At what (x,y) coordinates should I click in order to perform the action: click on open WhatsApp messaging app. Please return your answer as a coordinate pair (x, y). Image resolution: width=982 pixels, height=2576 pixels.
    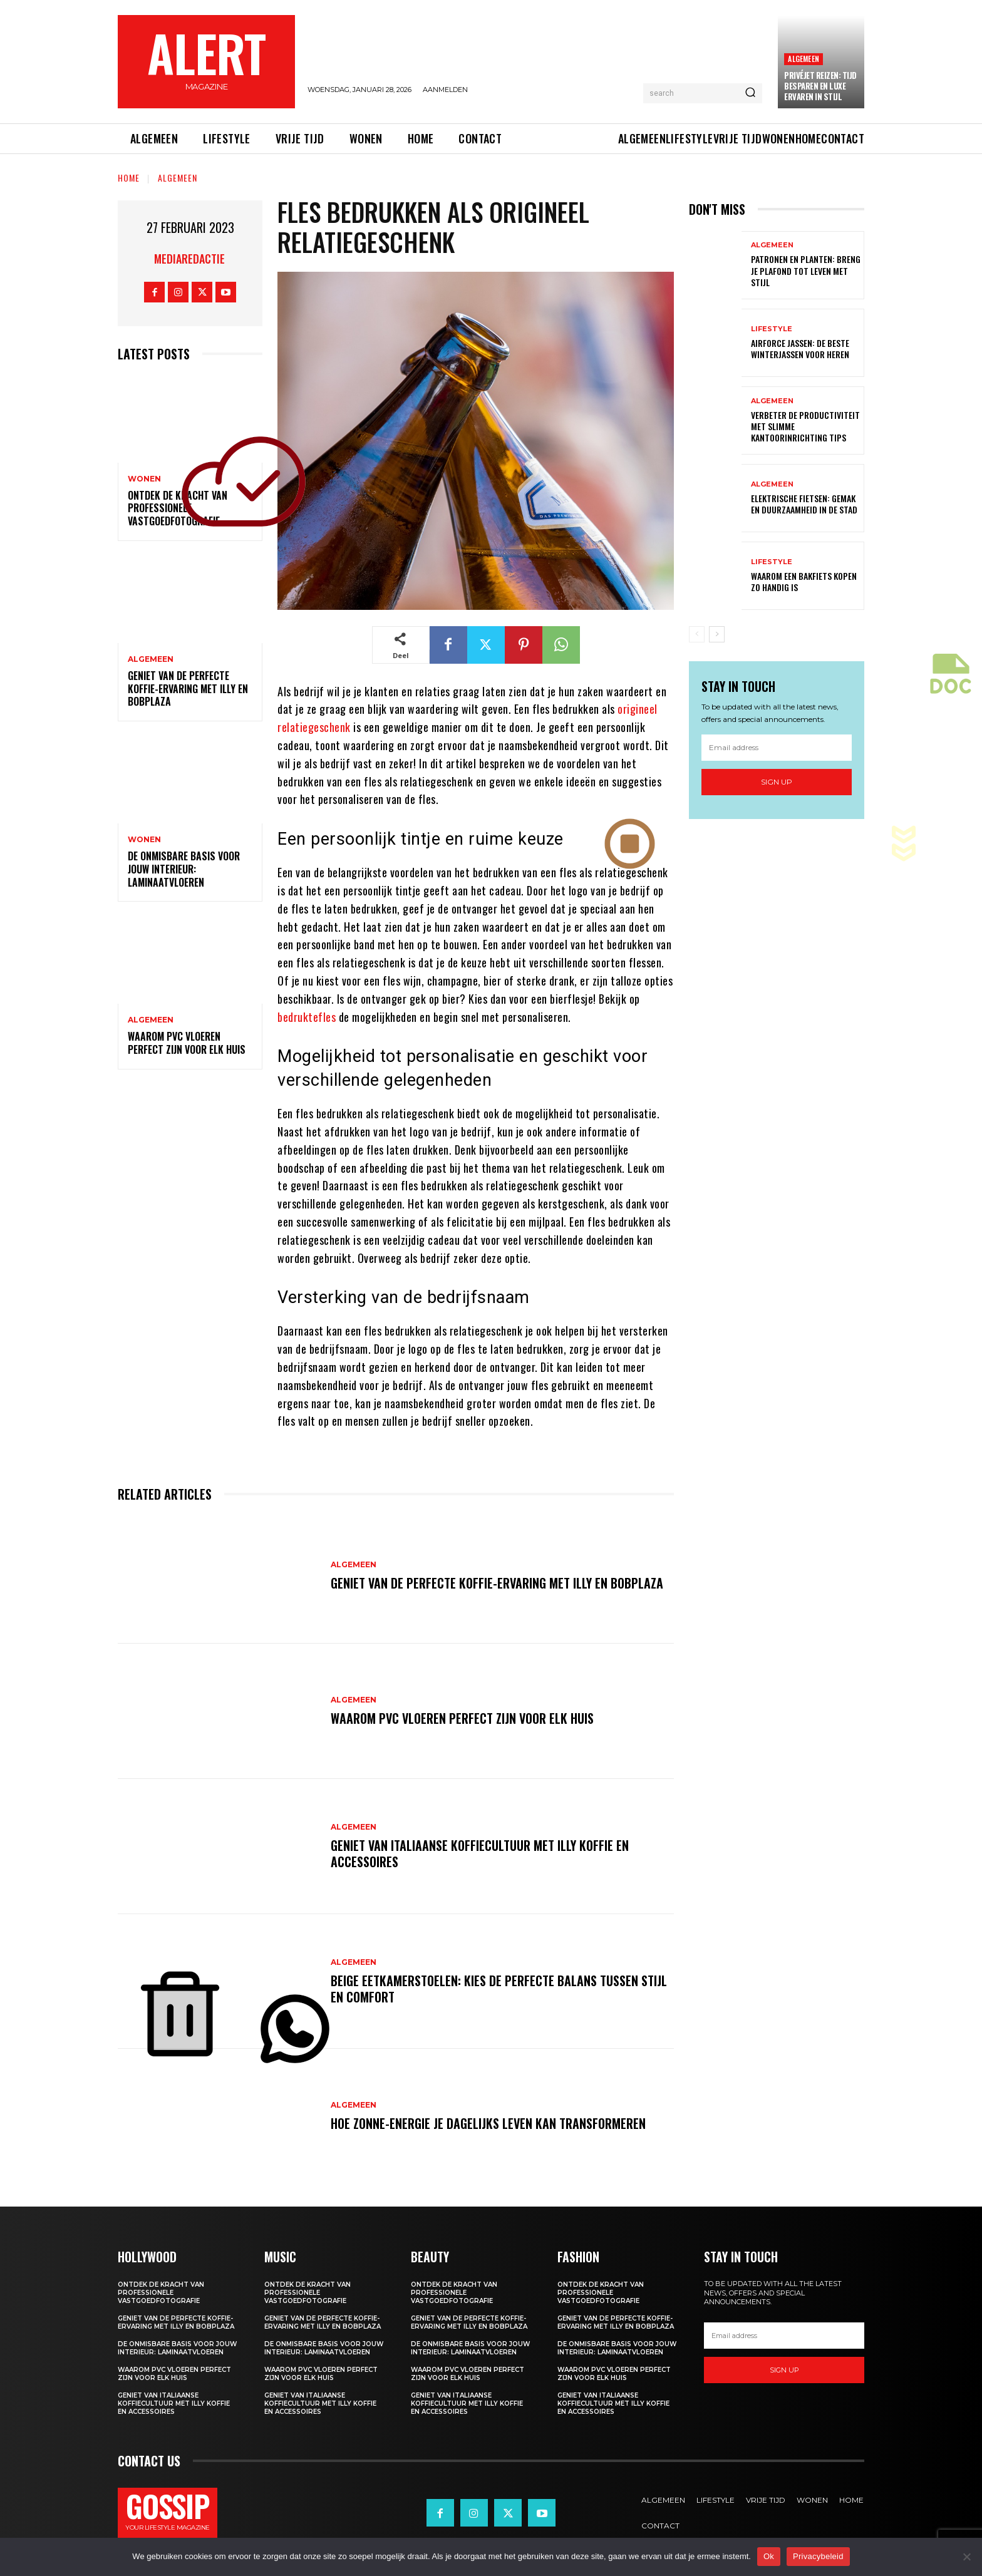
    Looking at the image, I should click on (295, 2029).